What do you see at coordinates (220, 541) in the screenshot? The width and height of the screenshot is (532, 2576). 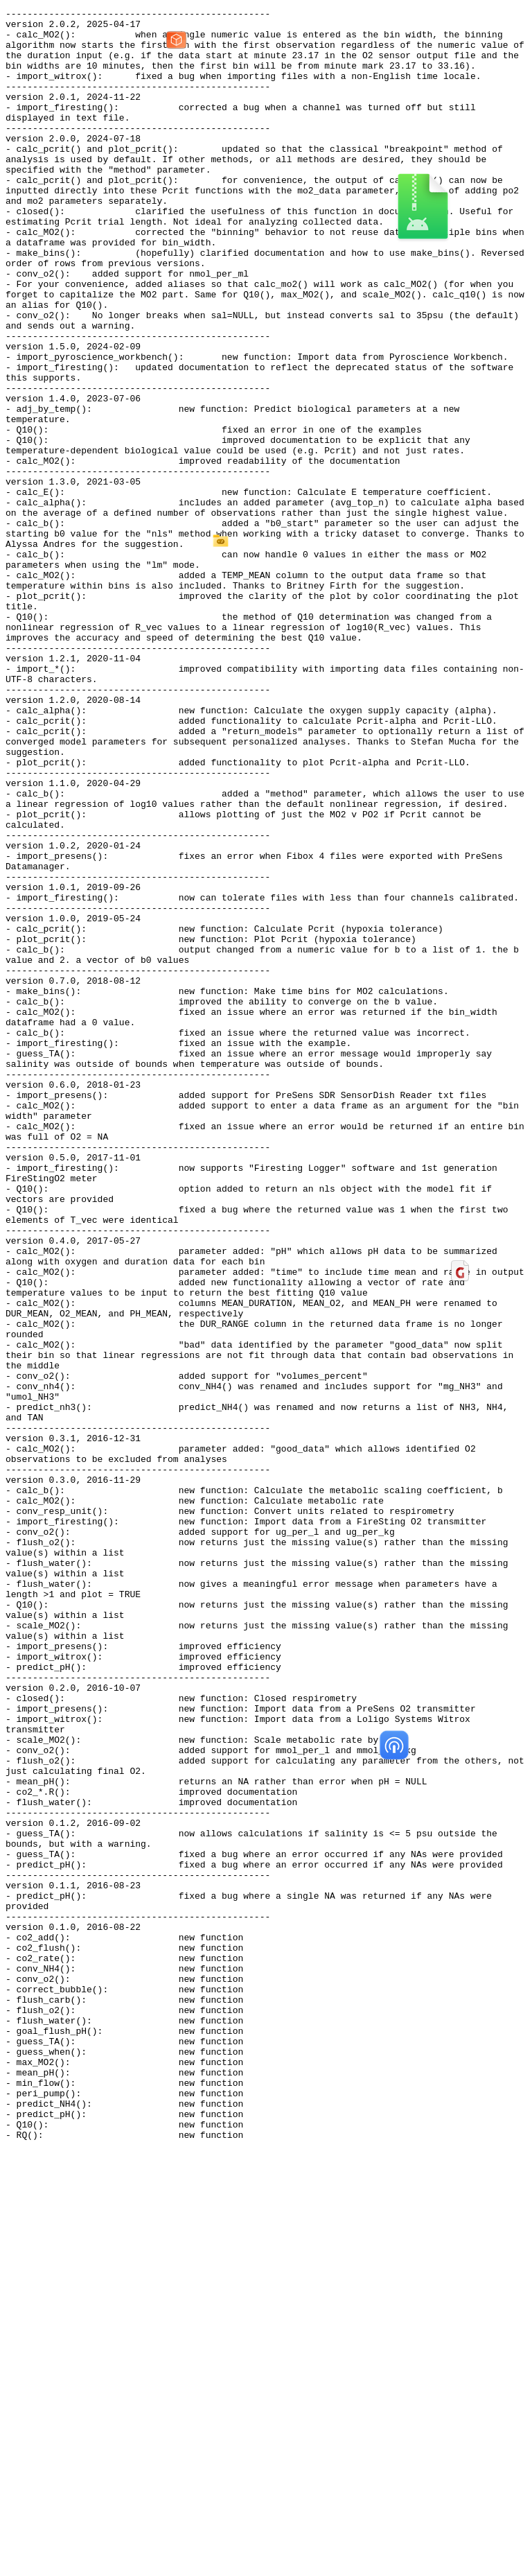 I see `open your games folder` at bounding box center [220, 541].